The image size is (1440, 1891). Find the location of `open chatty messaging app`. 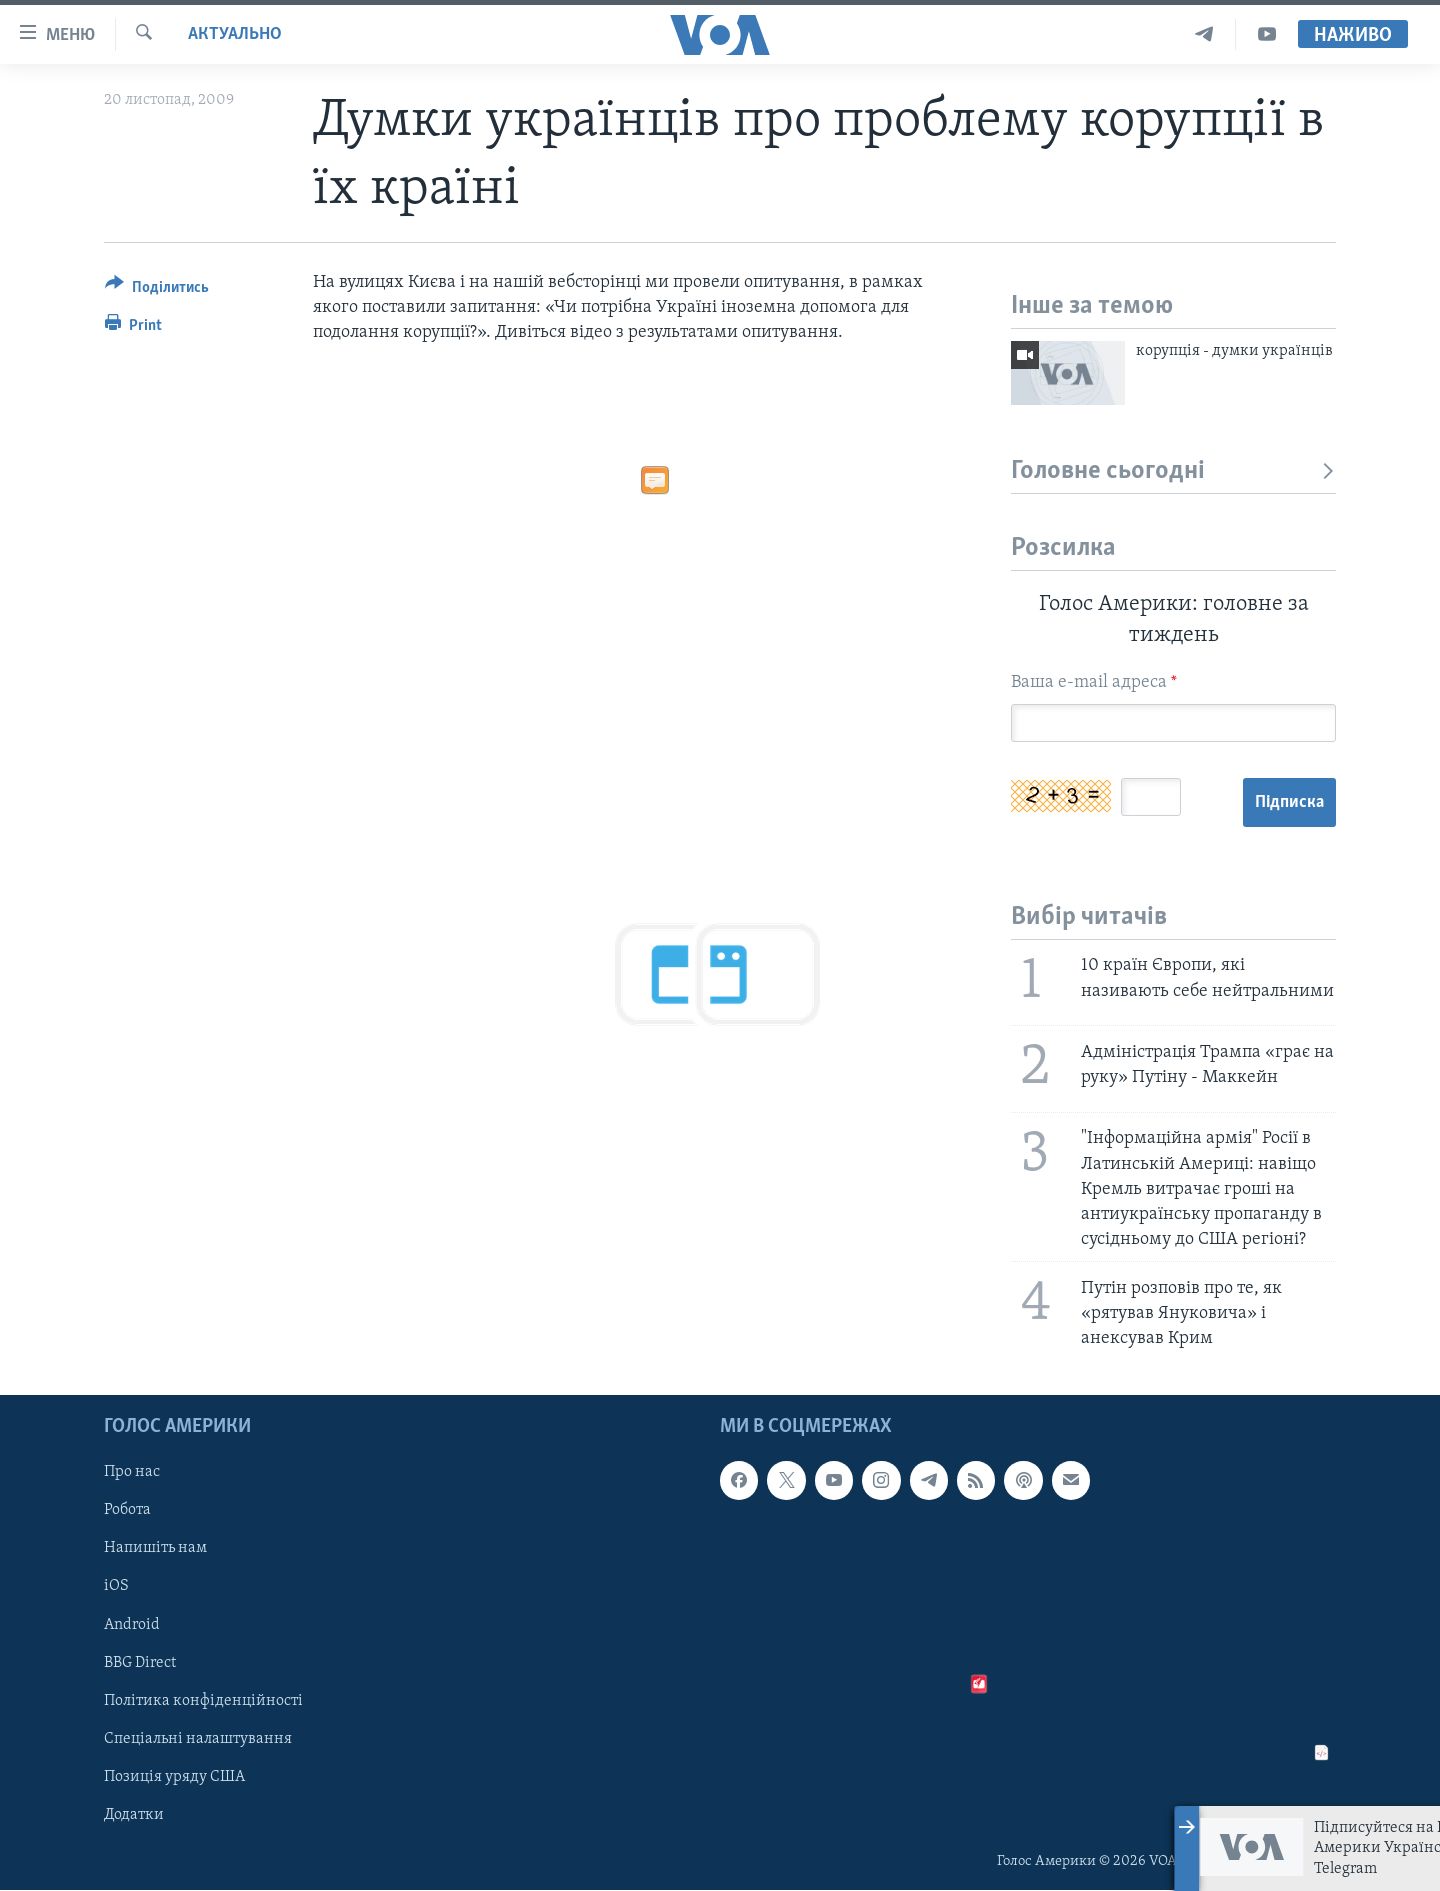

open chatty messaging app is located at coordinates (655, 480).